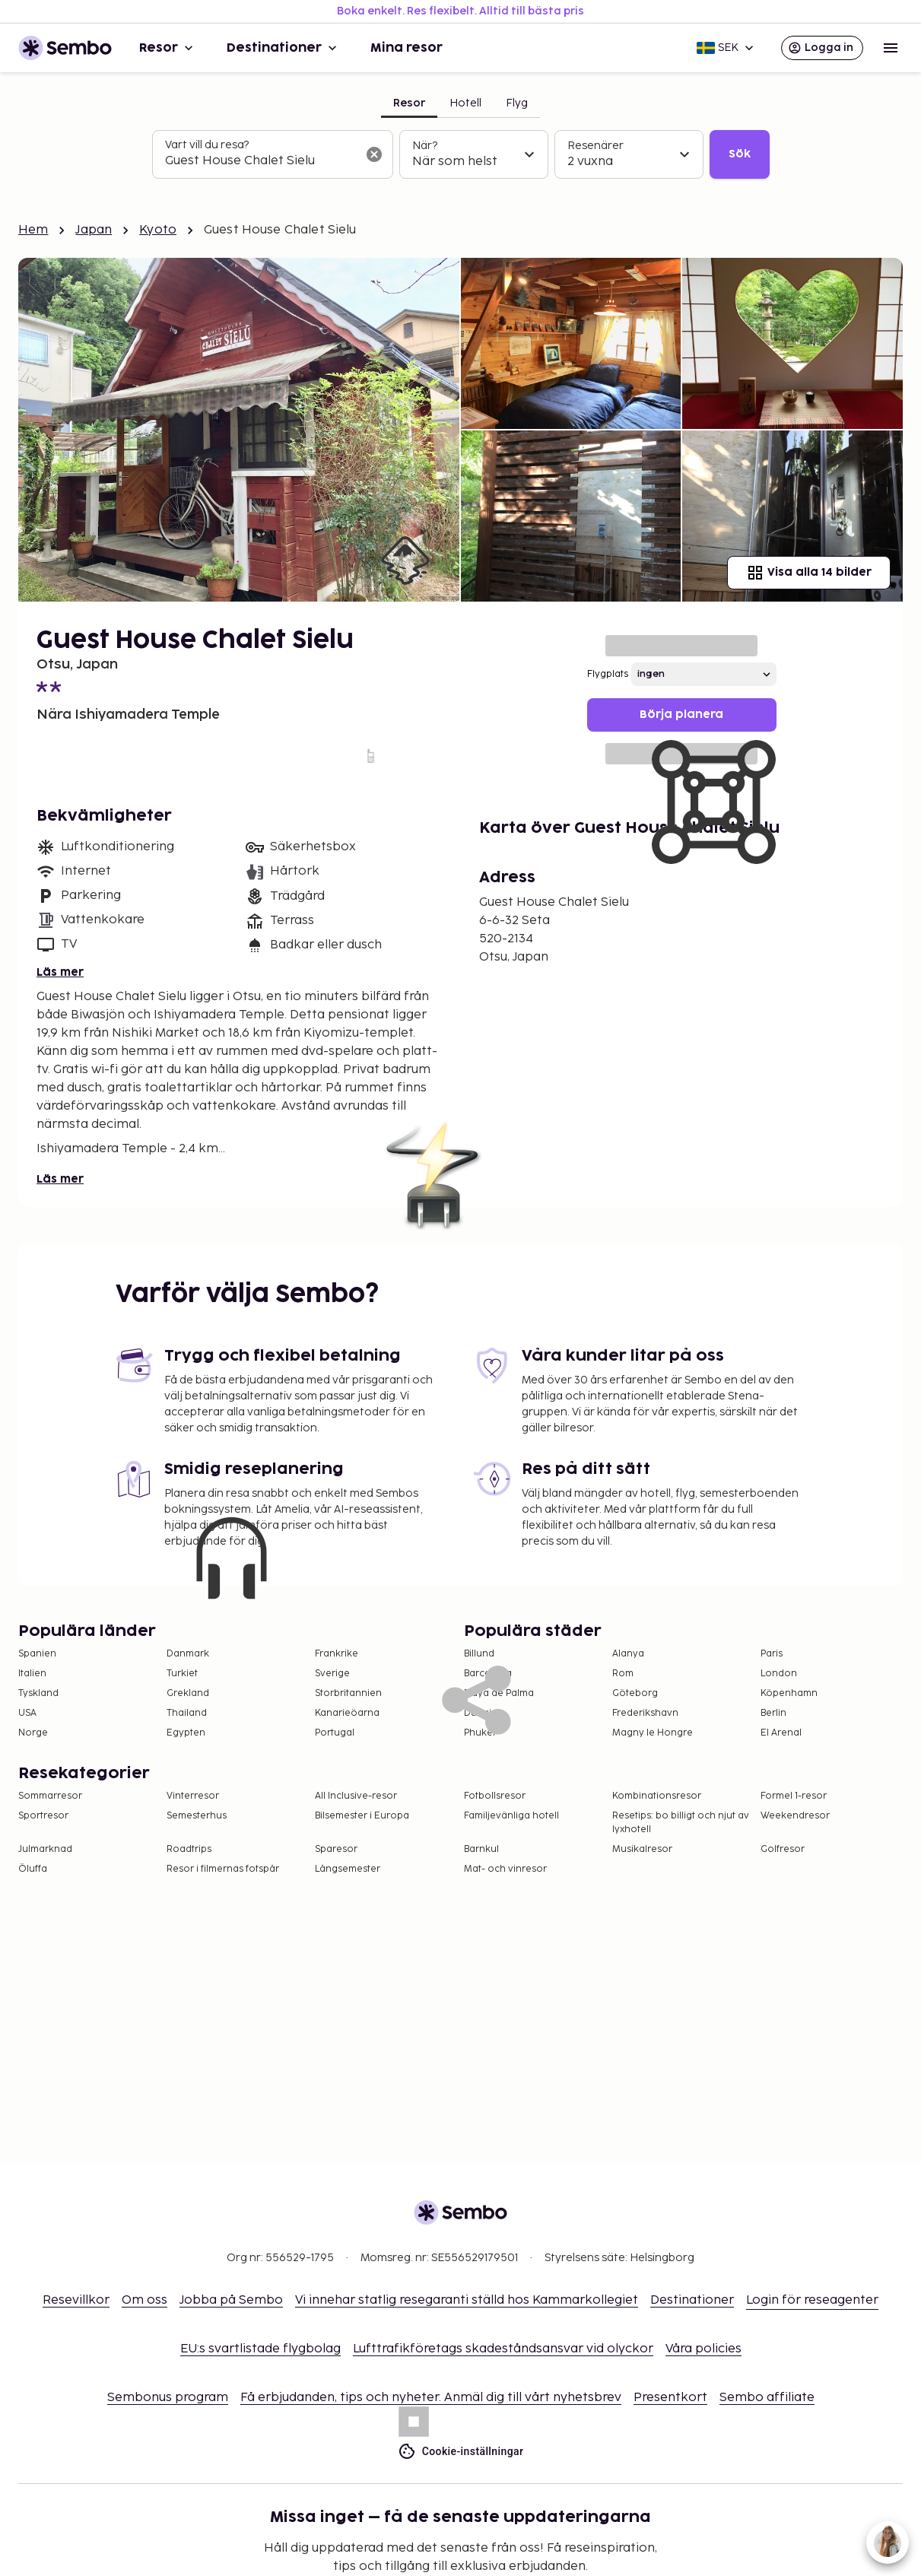 The image size is (921, 2576). What do you see at coordinates (713, 802) in the screenshot?
I see `open gnome boxes virtual machine manager` at bounding box center [713, 802].